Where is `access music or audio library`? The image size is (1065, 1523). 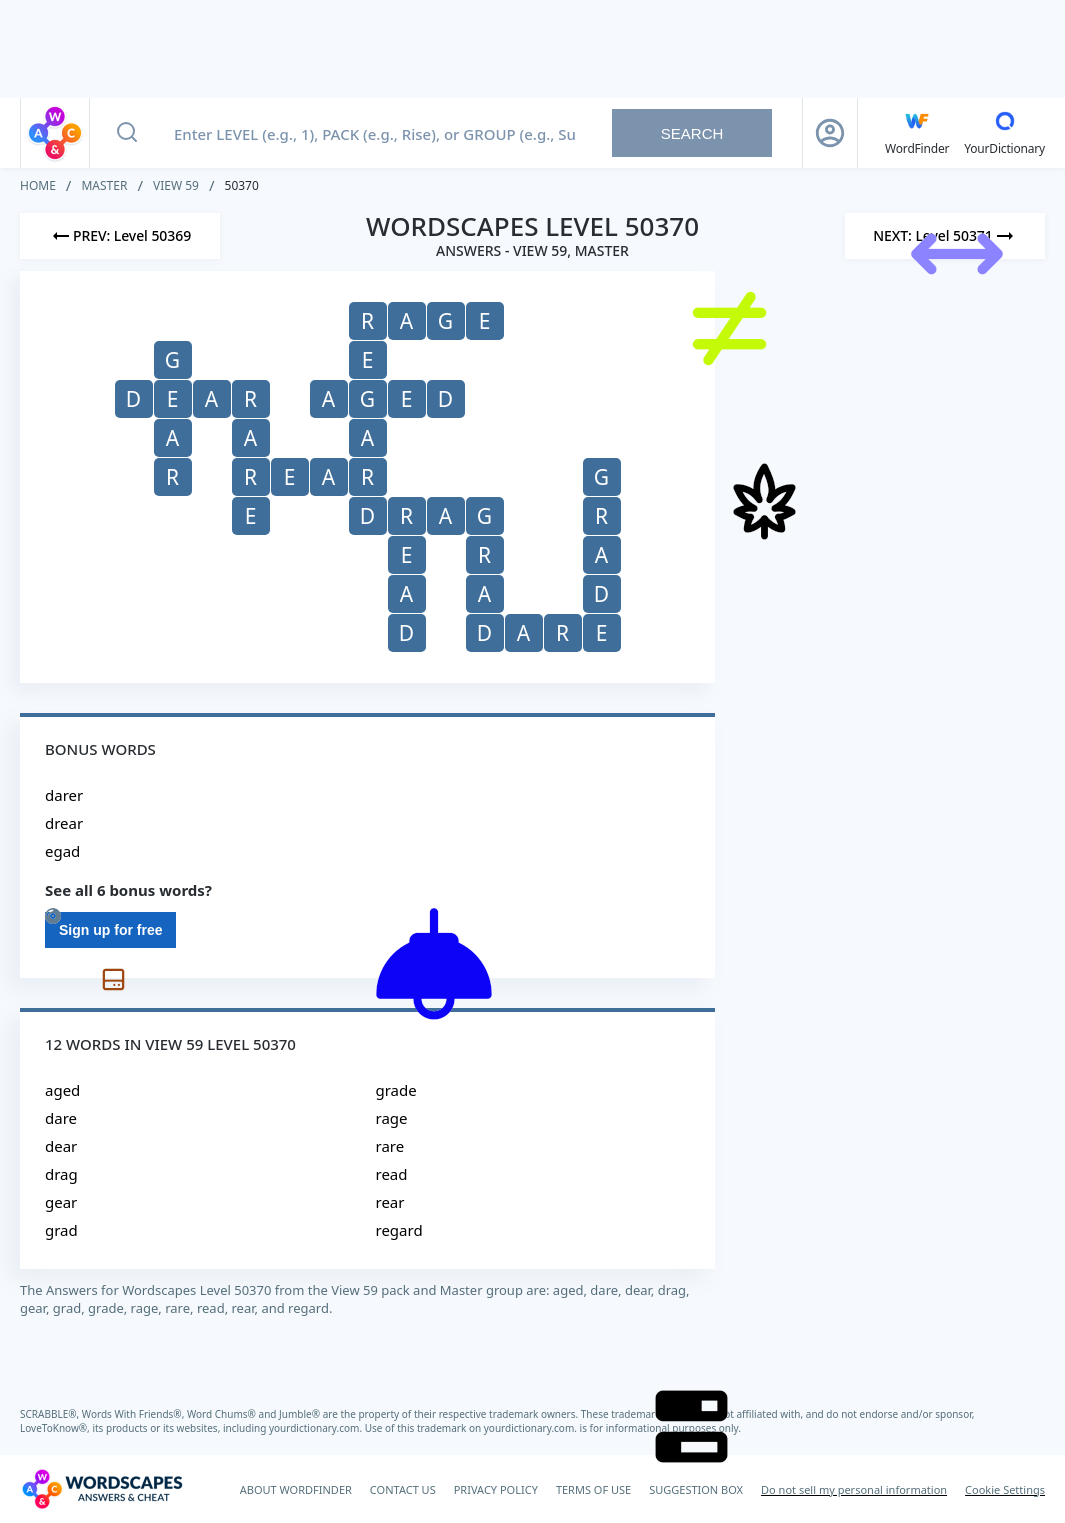
access music or audio library is located at coordinates (53, 916).